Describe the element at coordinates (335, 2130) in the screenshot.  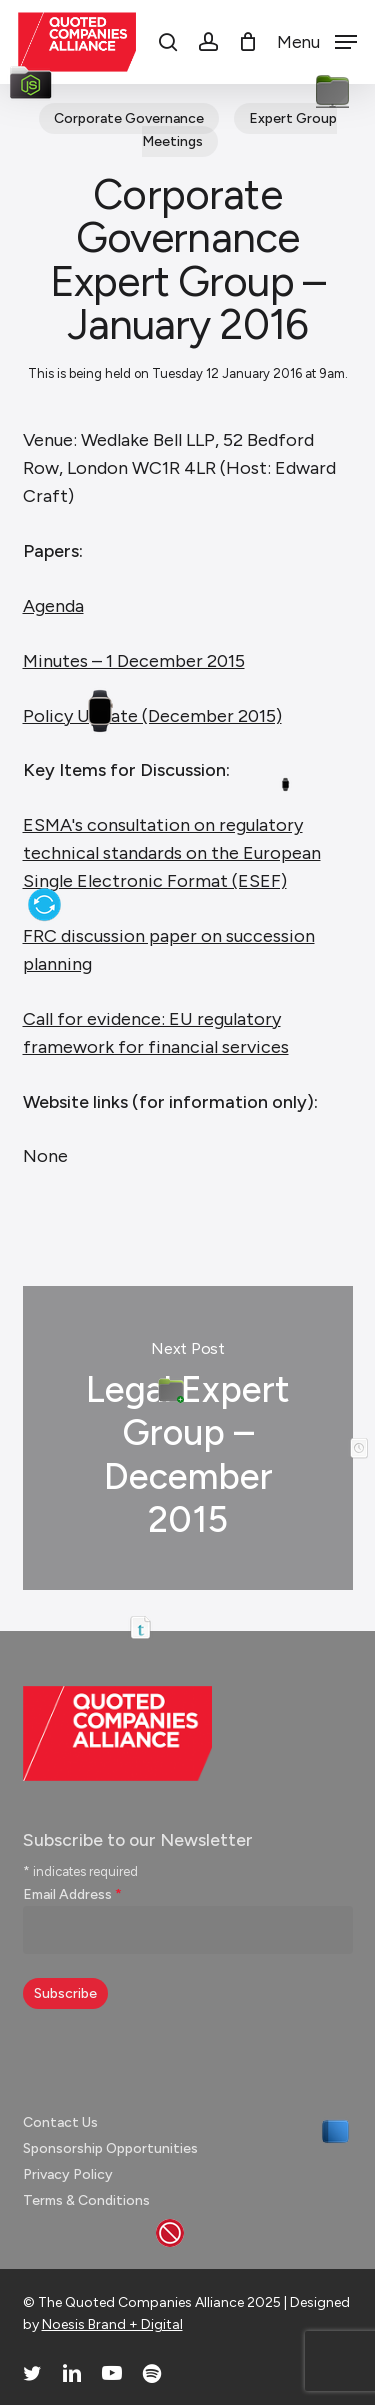
I see `access your desktop folder` at that location.